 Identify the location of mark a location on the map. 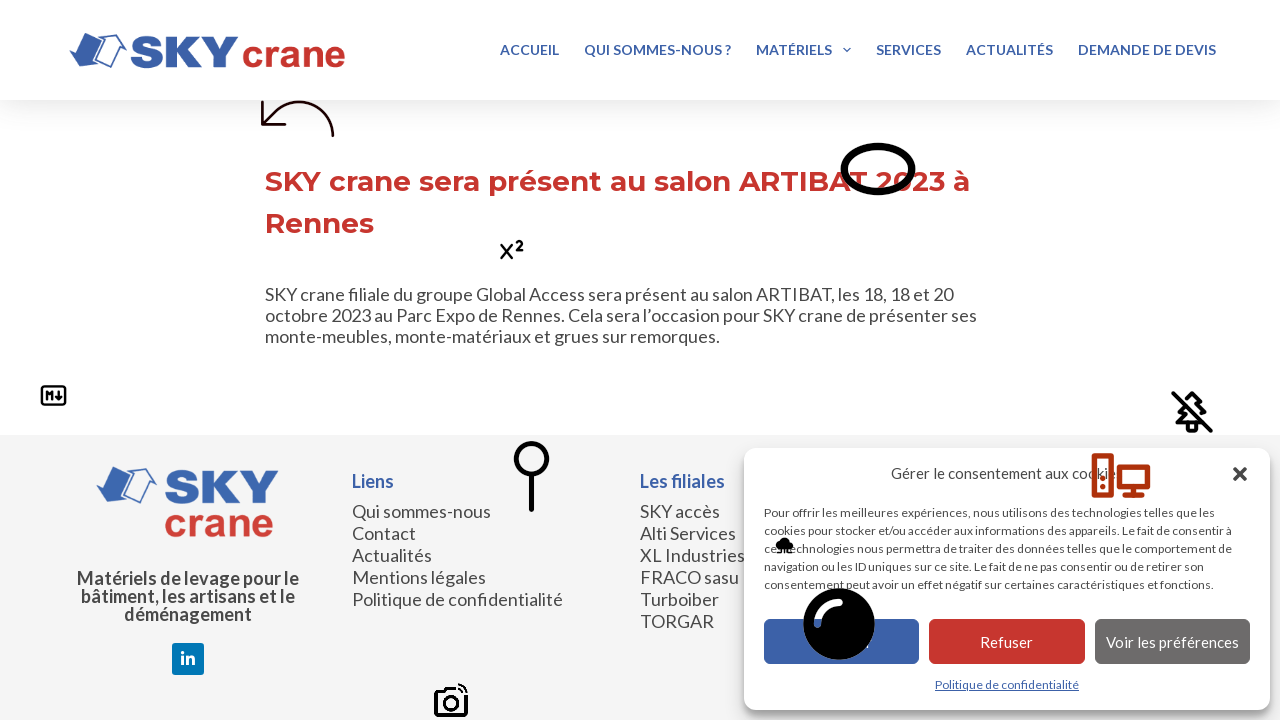
(531, 476).